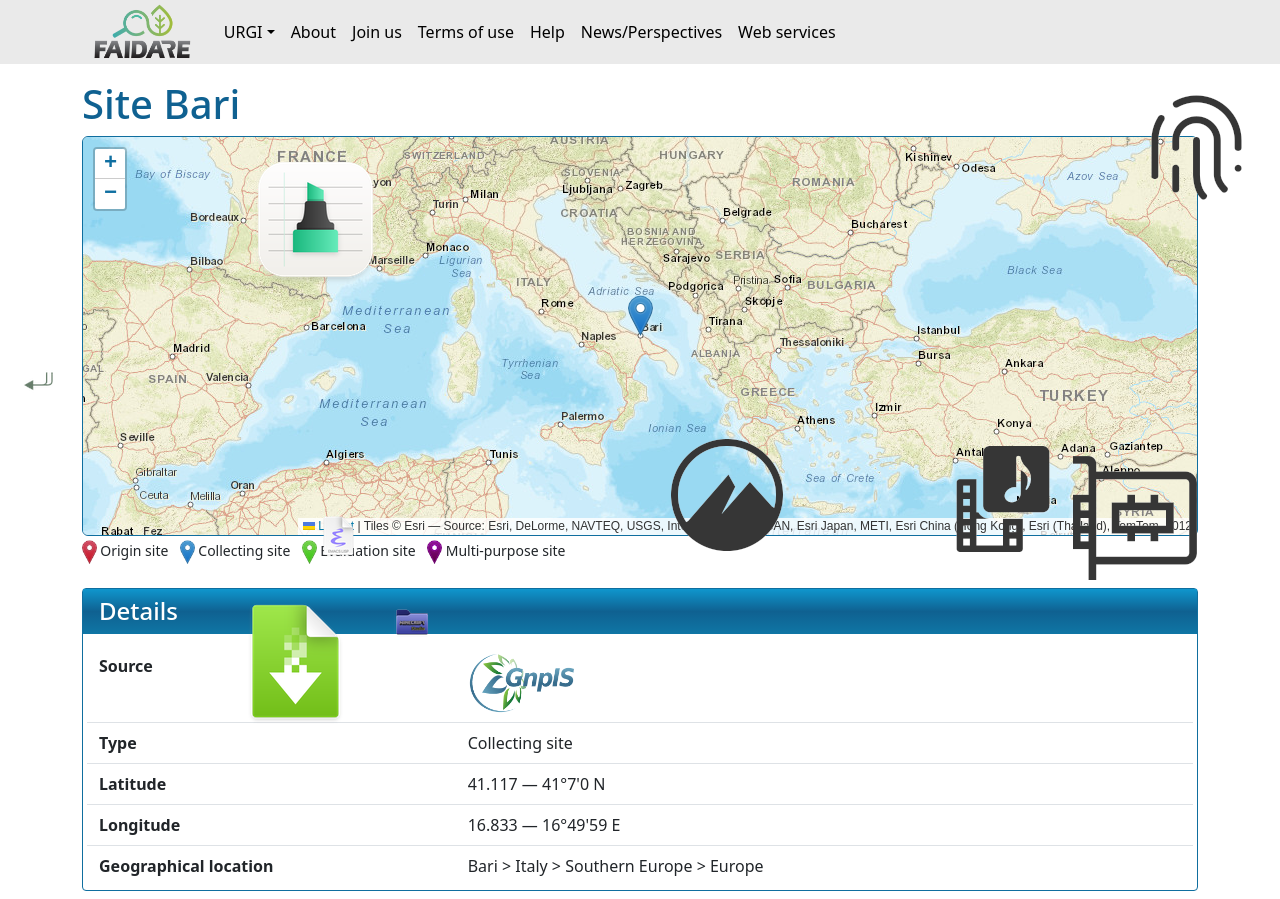 This screenshot has height=899, width=1280. What do you see at coordinates (295, 663) in the screenshot?
I see `file download in progress` at bounding box center [295, 663].